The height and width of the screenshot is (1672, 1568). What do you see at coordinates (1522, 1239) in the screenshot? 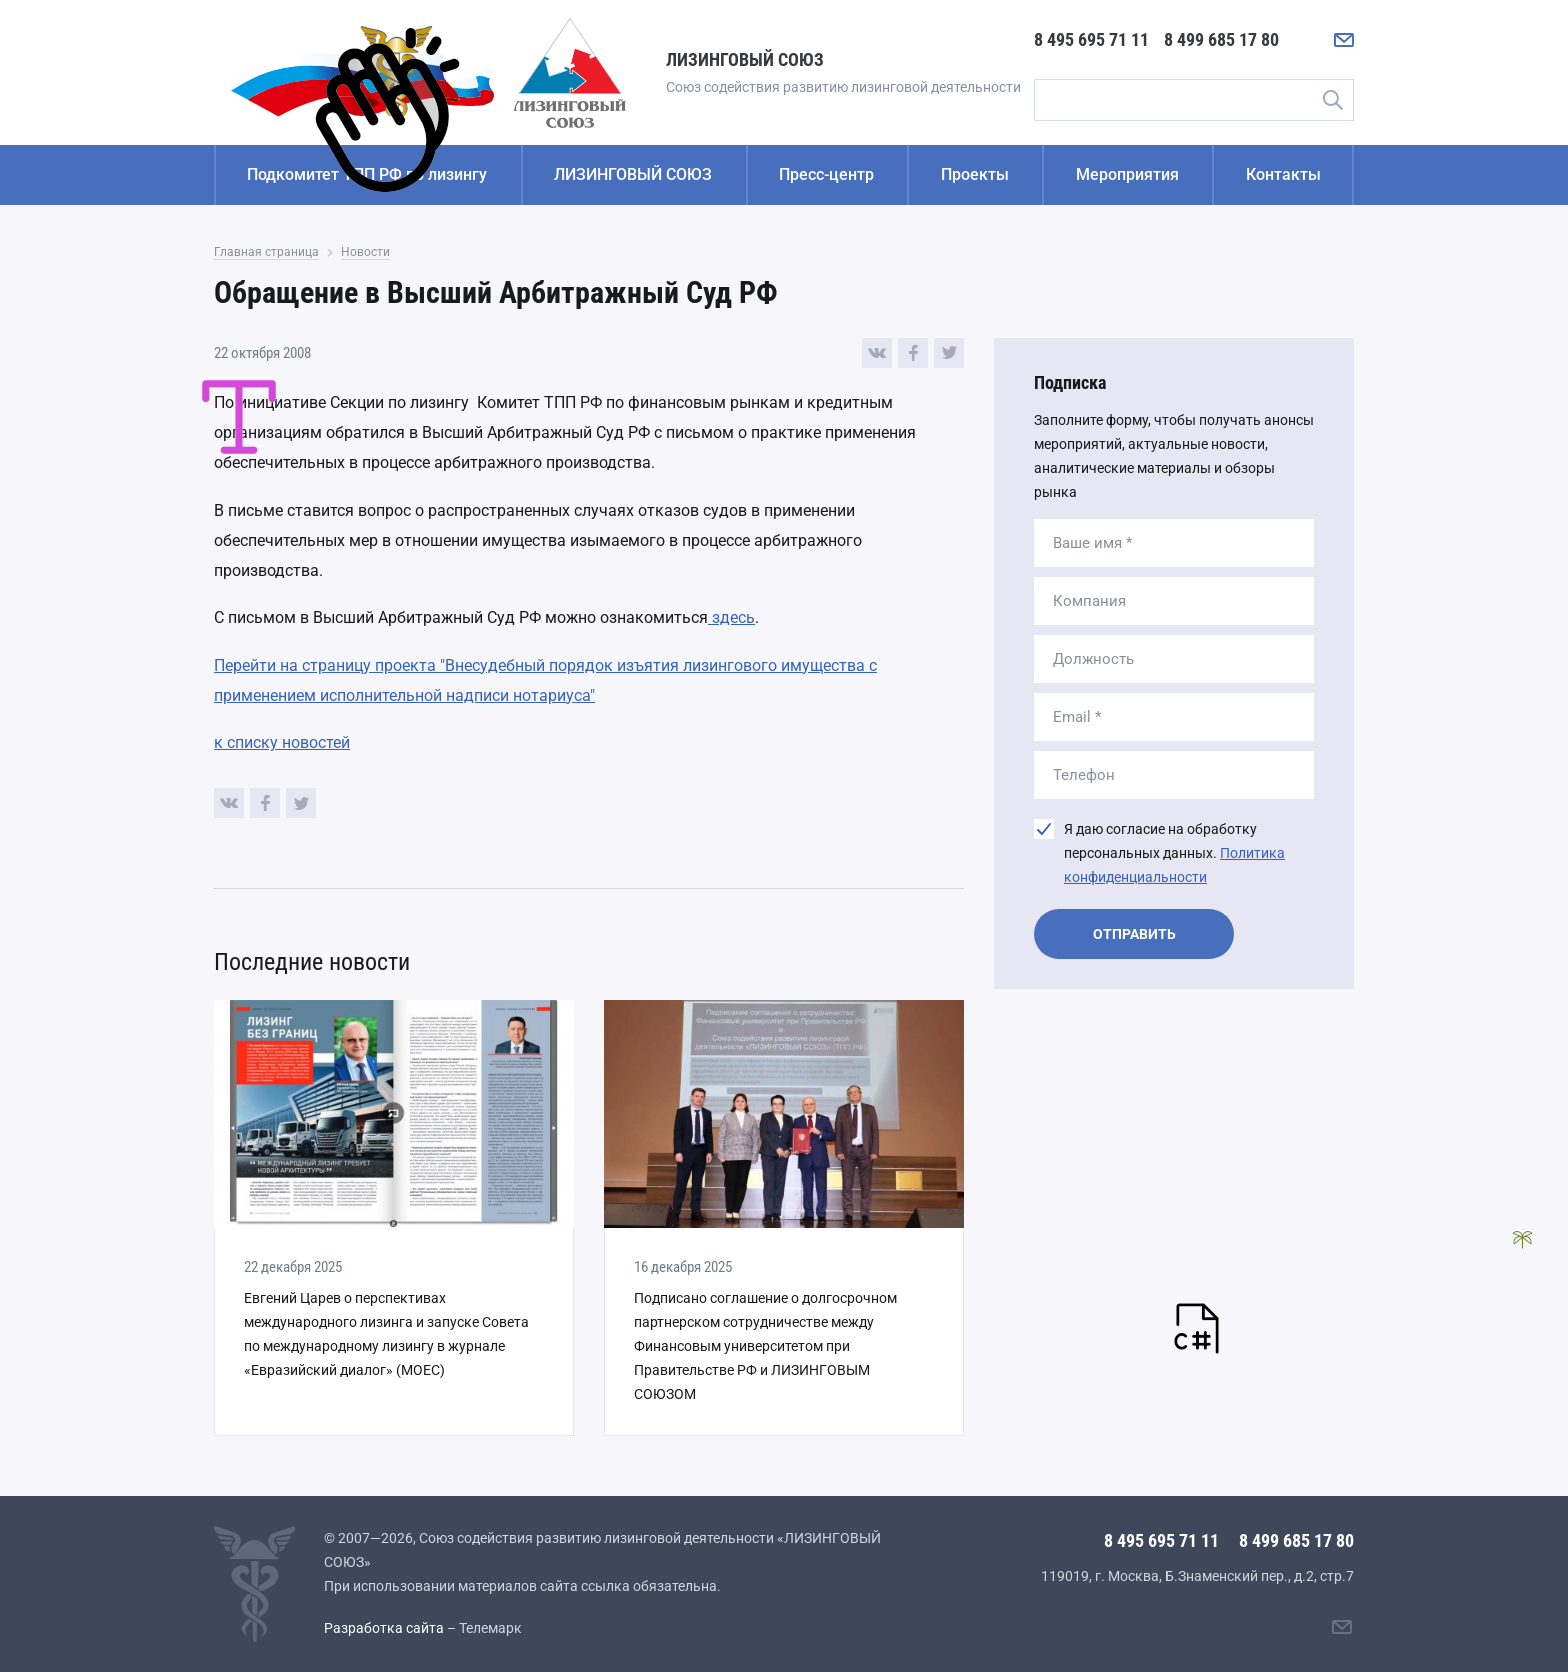
I see `access vacation or travel mode` at bounding box center [1522, 1239].